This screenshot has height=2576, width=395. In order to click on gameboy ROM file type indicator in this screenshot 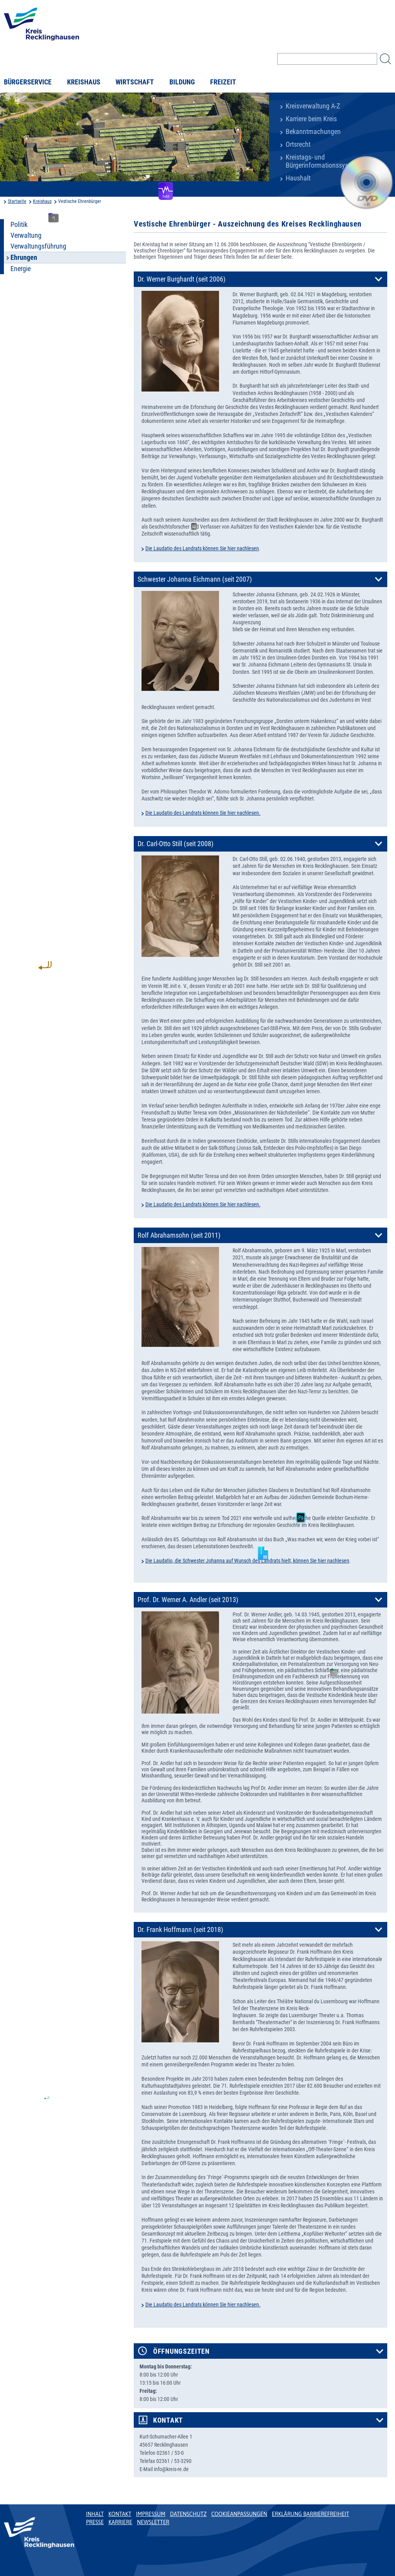, I will do `click(194, 526)`.